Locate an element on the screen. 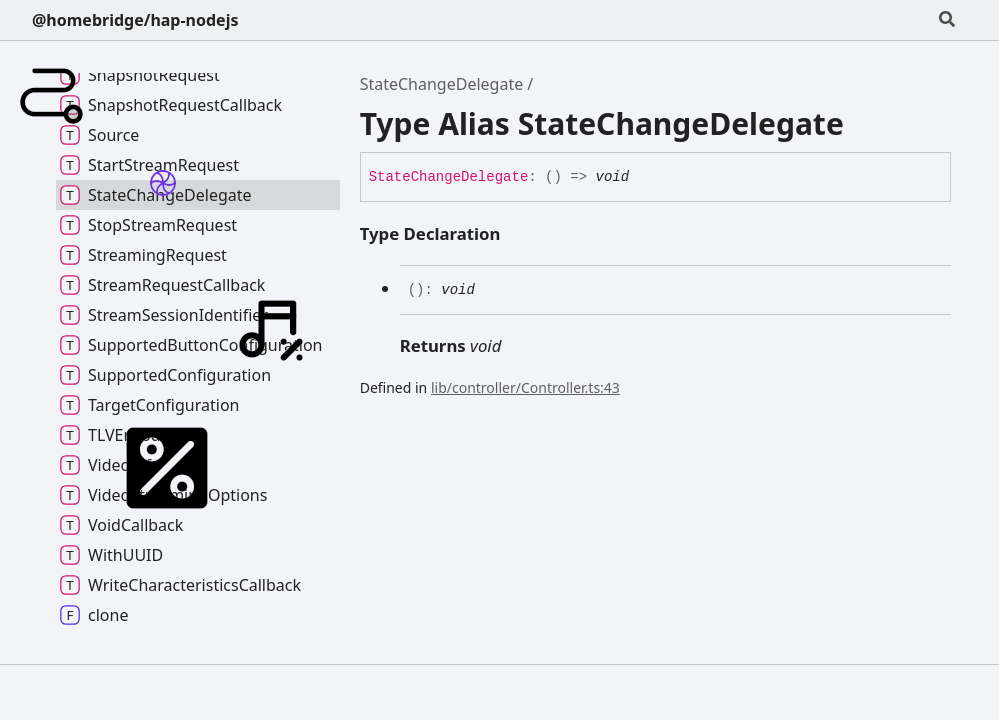 Image resolution: width=999 pixels, height=720 pixels. view discounted music or audio content is located at coordinates (271, 329).